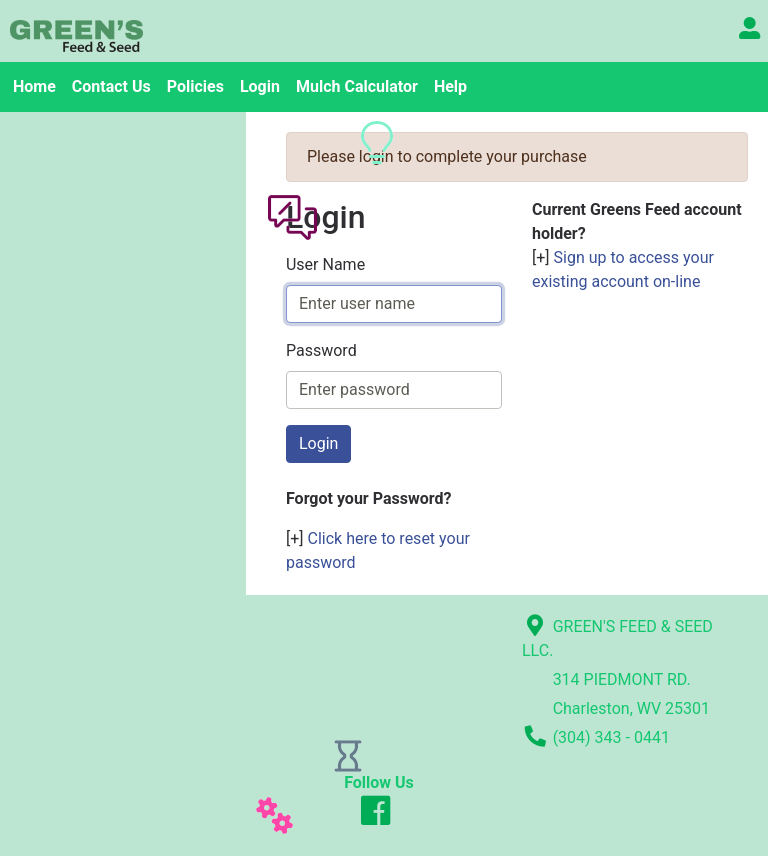 This screenshot has width=768, height=856. Describe the element at coordinates (292, 217) in the screenshot. I see `duplicate an existing discussion thread` at that location.